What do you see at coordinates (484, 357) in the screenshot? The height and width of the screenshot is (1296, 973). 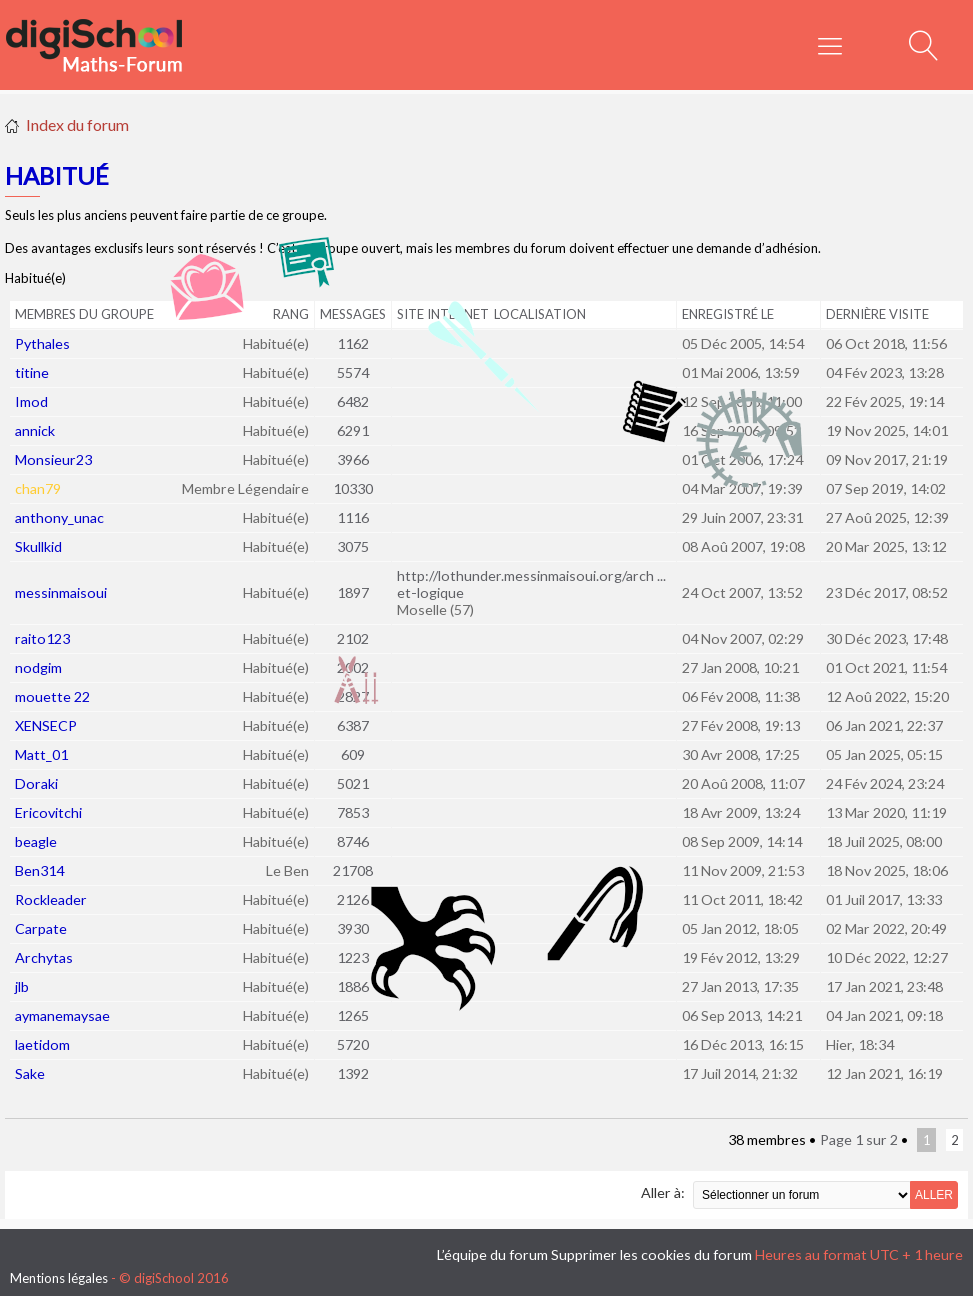 I see `play darts or dart-themed game` at bounding box center [484, 357].